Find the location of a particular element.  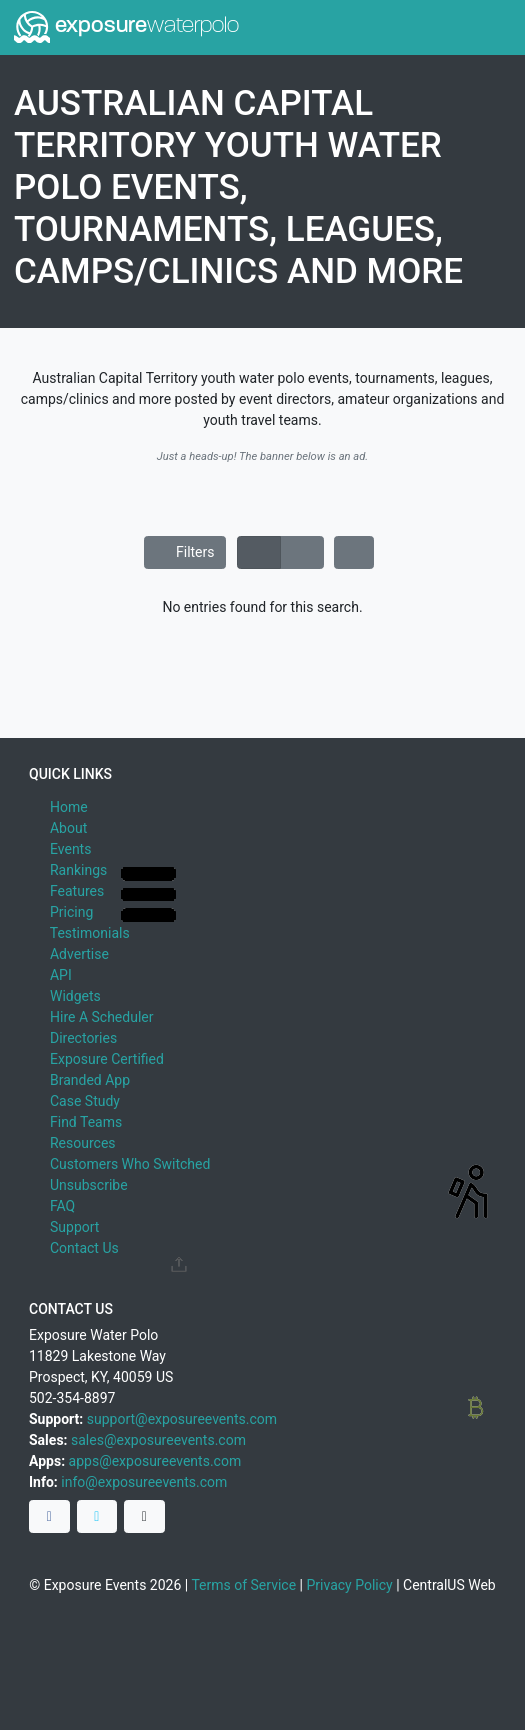

access hiking or trail activities is located at coordinates (470, 1191).